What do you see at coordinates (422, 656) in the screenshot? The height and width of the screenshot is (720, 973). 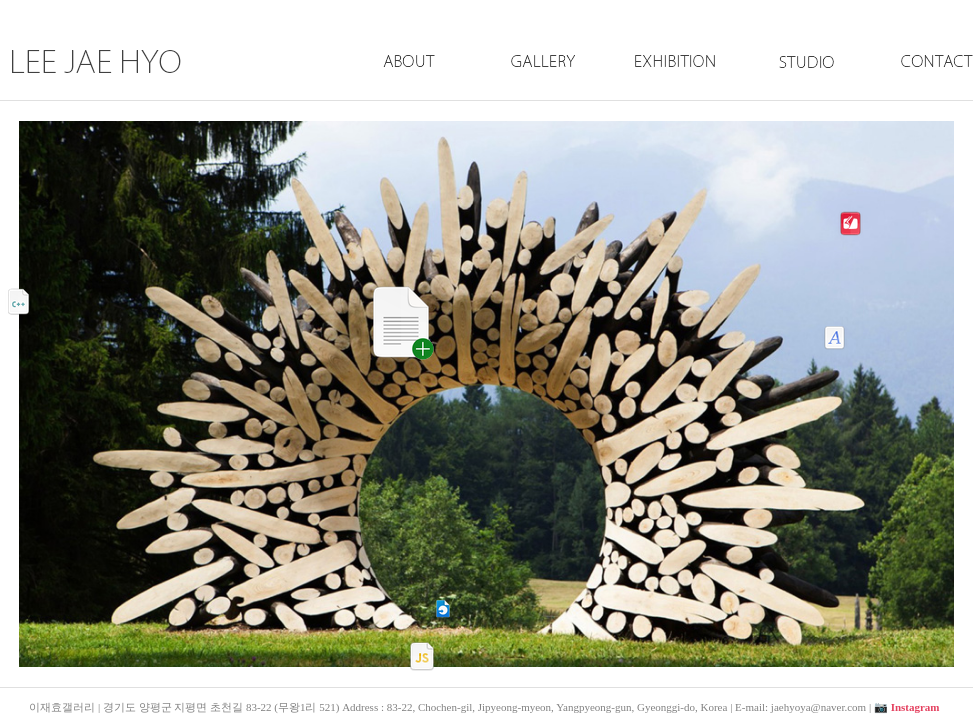 I see `indicates a javascript file type` at bounding box center [422, 656].